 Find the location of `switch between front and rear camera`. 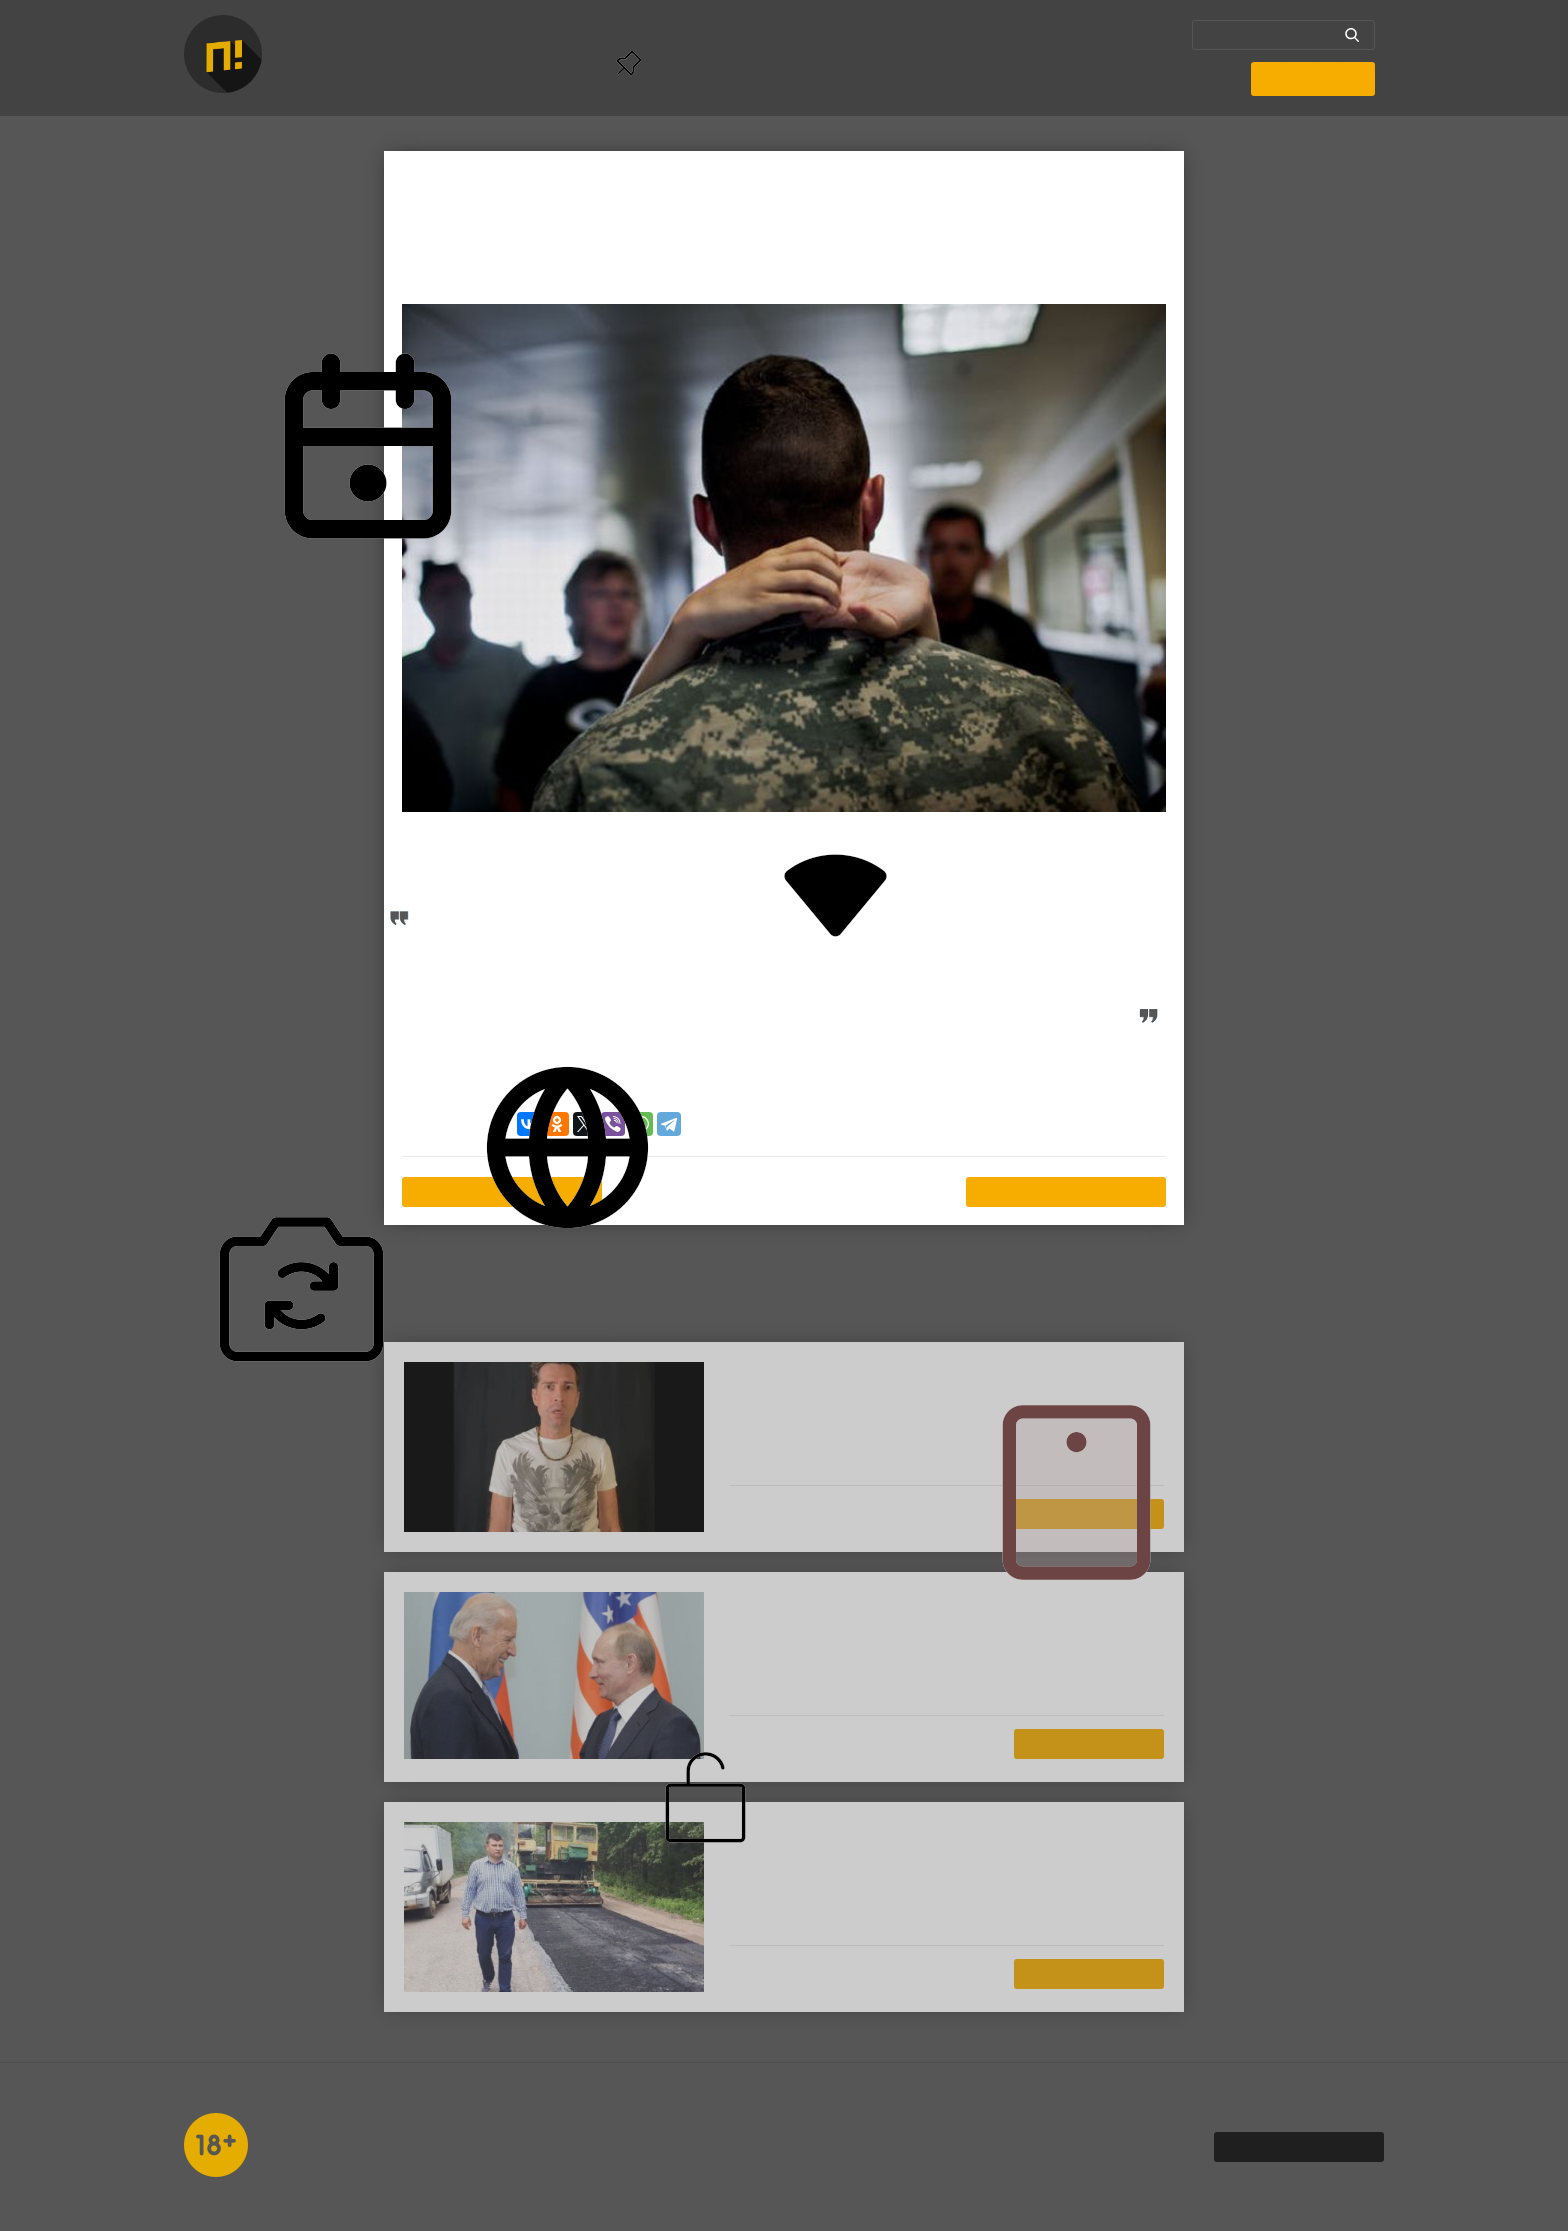

switch between front and rear camera is located at coordinates (301, 1292).